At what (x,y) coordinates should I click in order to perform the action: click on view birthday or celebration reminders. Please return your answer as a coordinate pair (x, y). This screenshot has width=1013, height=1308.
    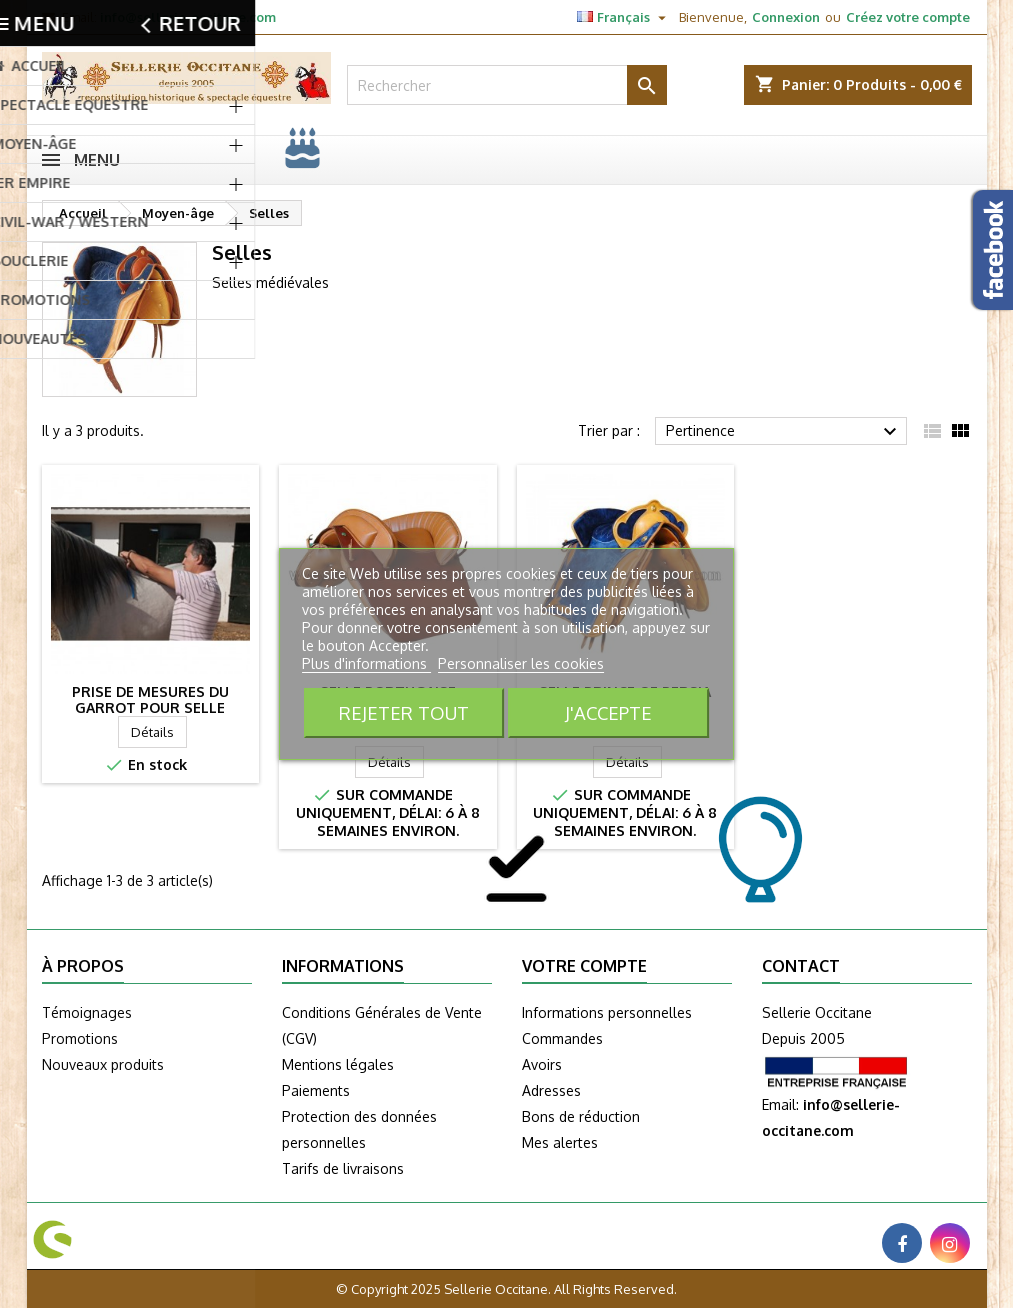
    Looking at the image, I should click on (302, 148).